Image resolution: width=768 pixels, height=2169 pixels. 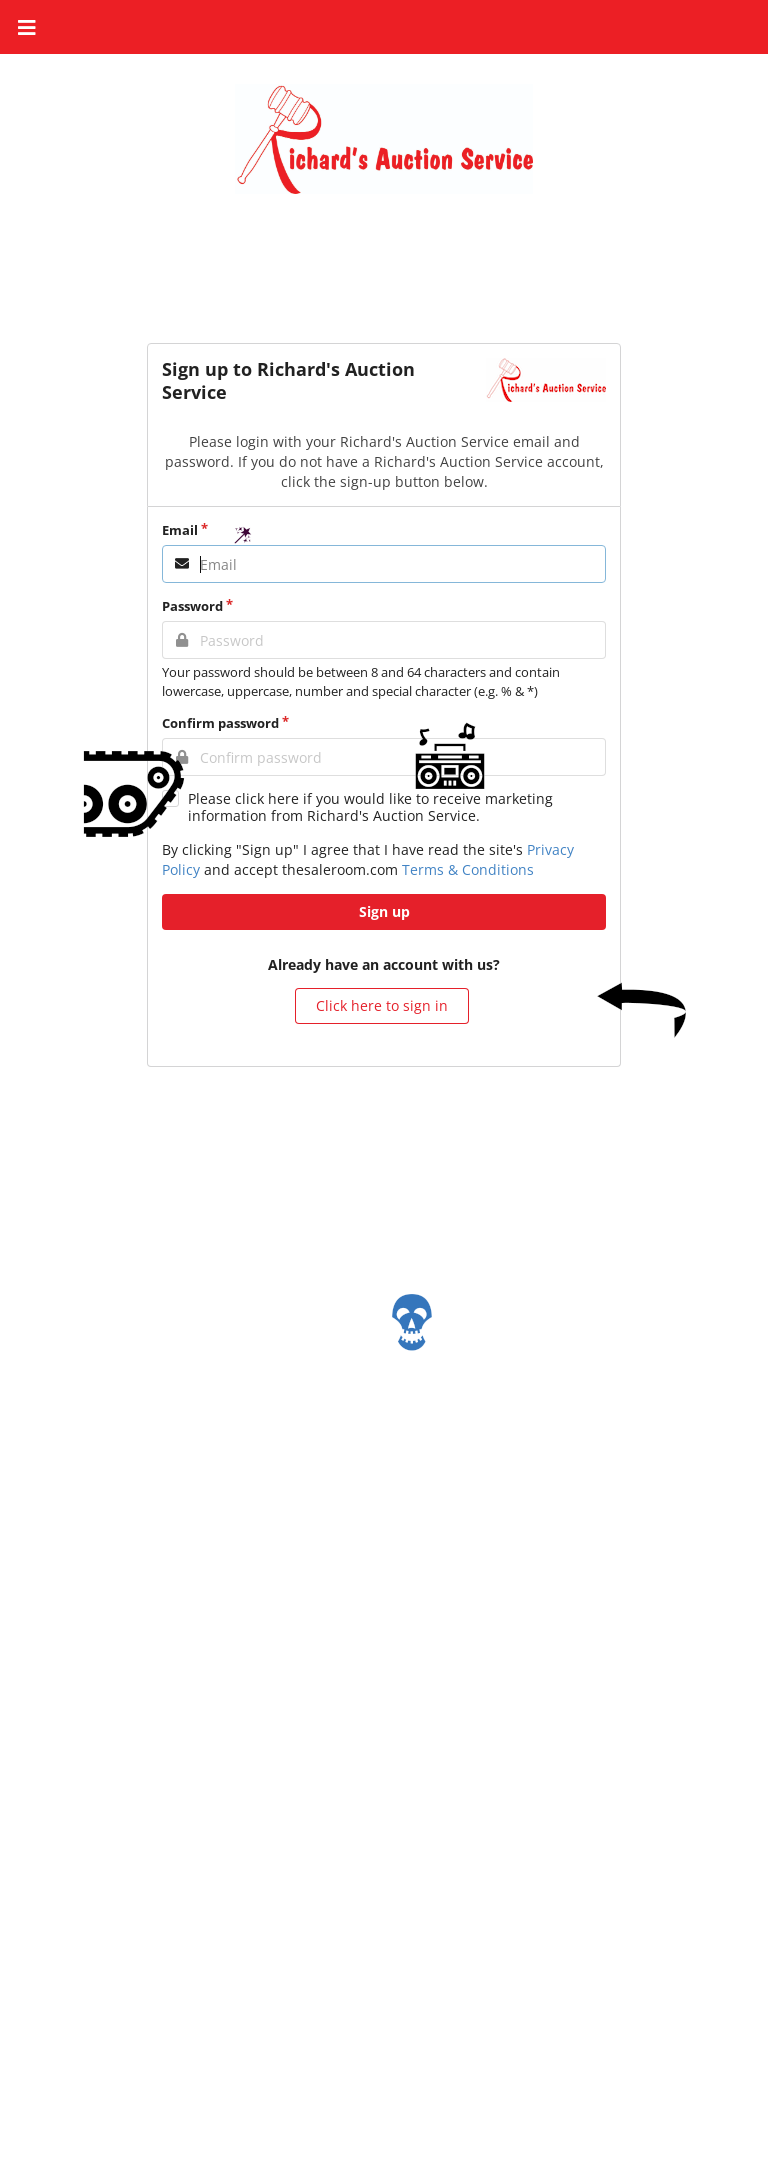 What do you see at coordinates (640, 1007) in the screenshot?
I see `swipe left gesture indicator` at bounding box center [640, 1007].